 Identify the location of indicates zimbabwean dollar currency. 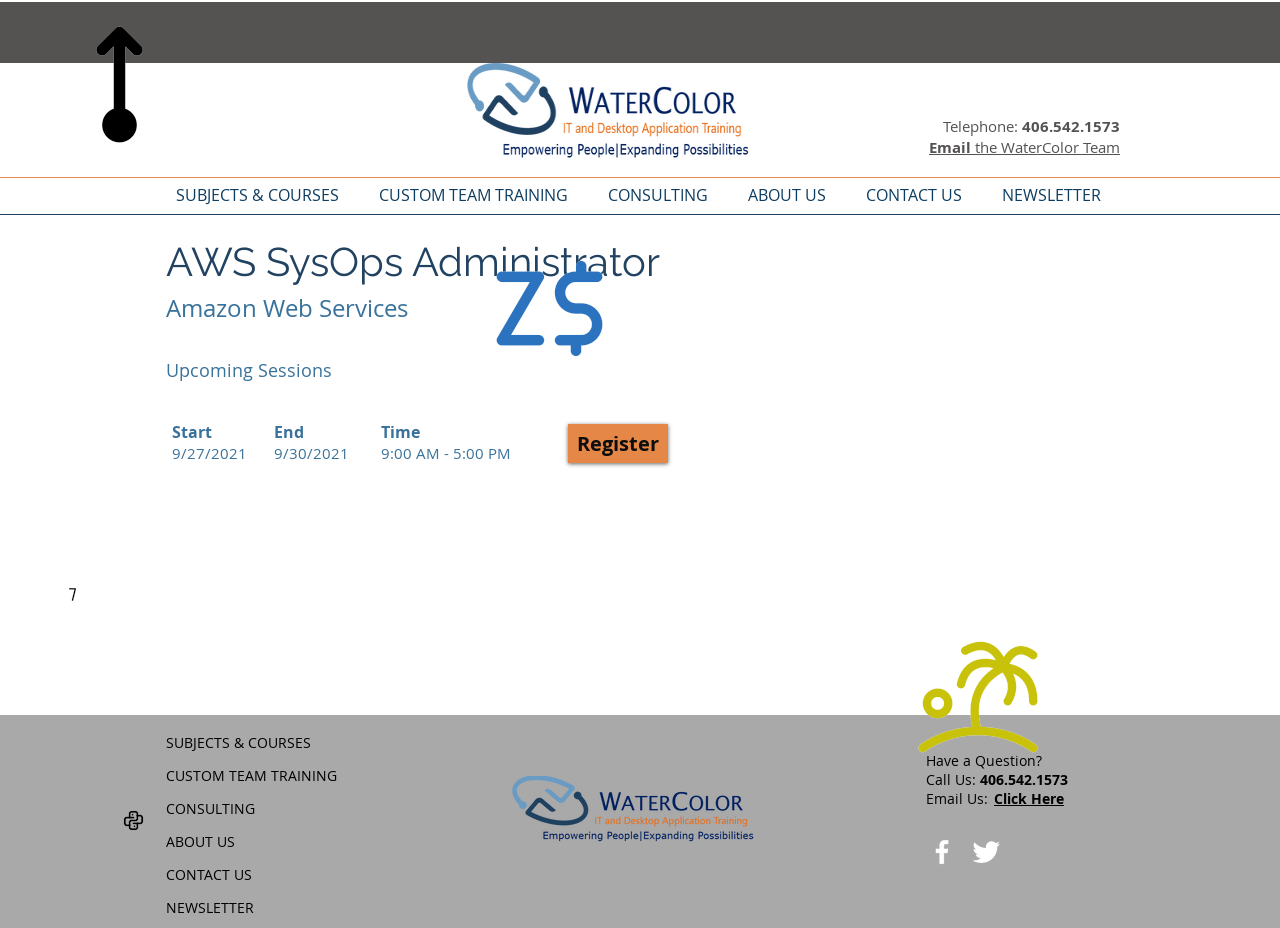
(549, 308).